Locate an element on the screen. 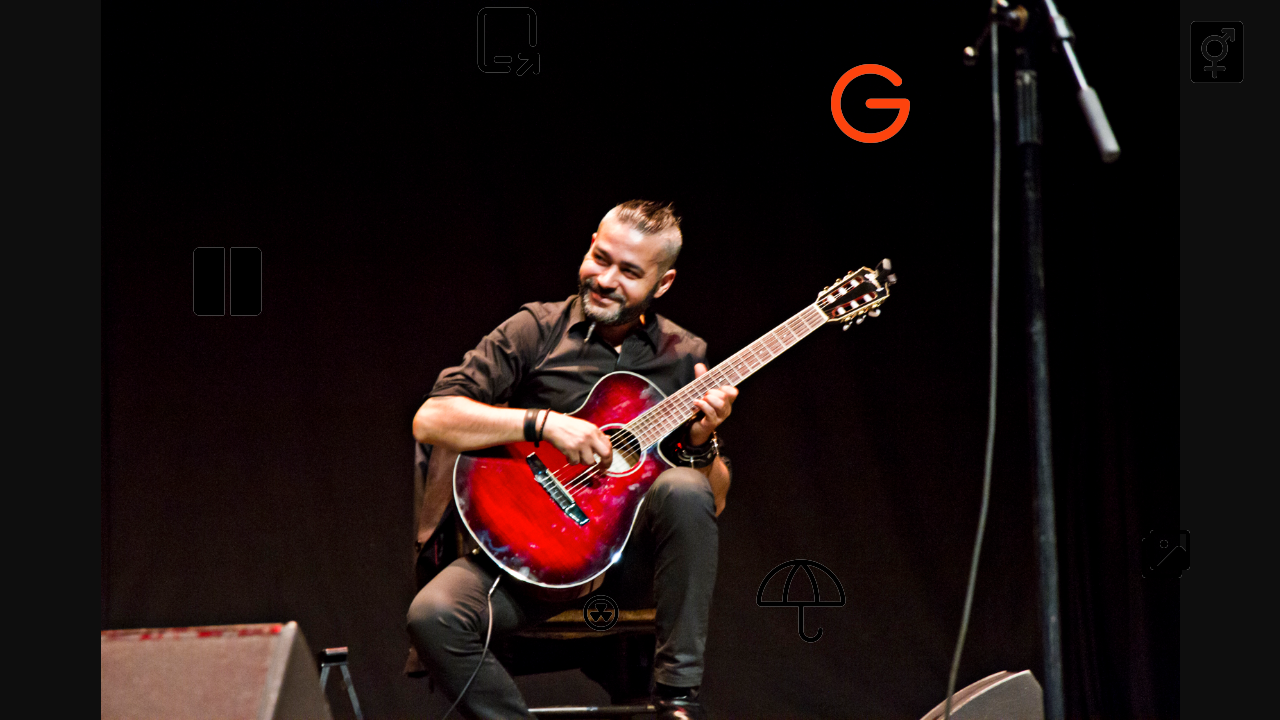 Image resolution: width=1280 pixels, height=720 pixels. indicates a fallout shelter or radiation safety location is located at coordinates (601, 613).